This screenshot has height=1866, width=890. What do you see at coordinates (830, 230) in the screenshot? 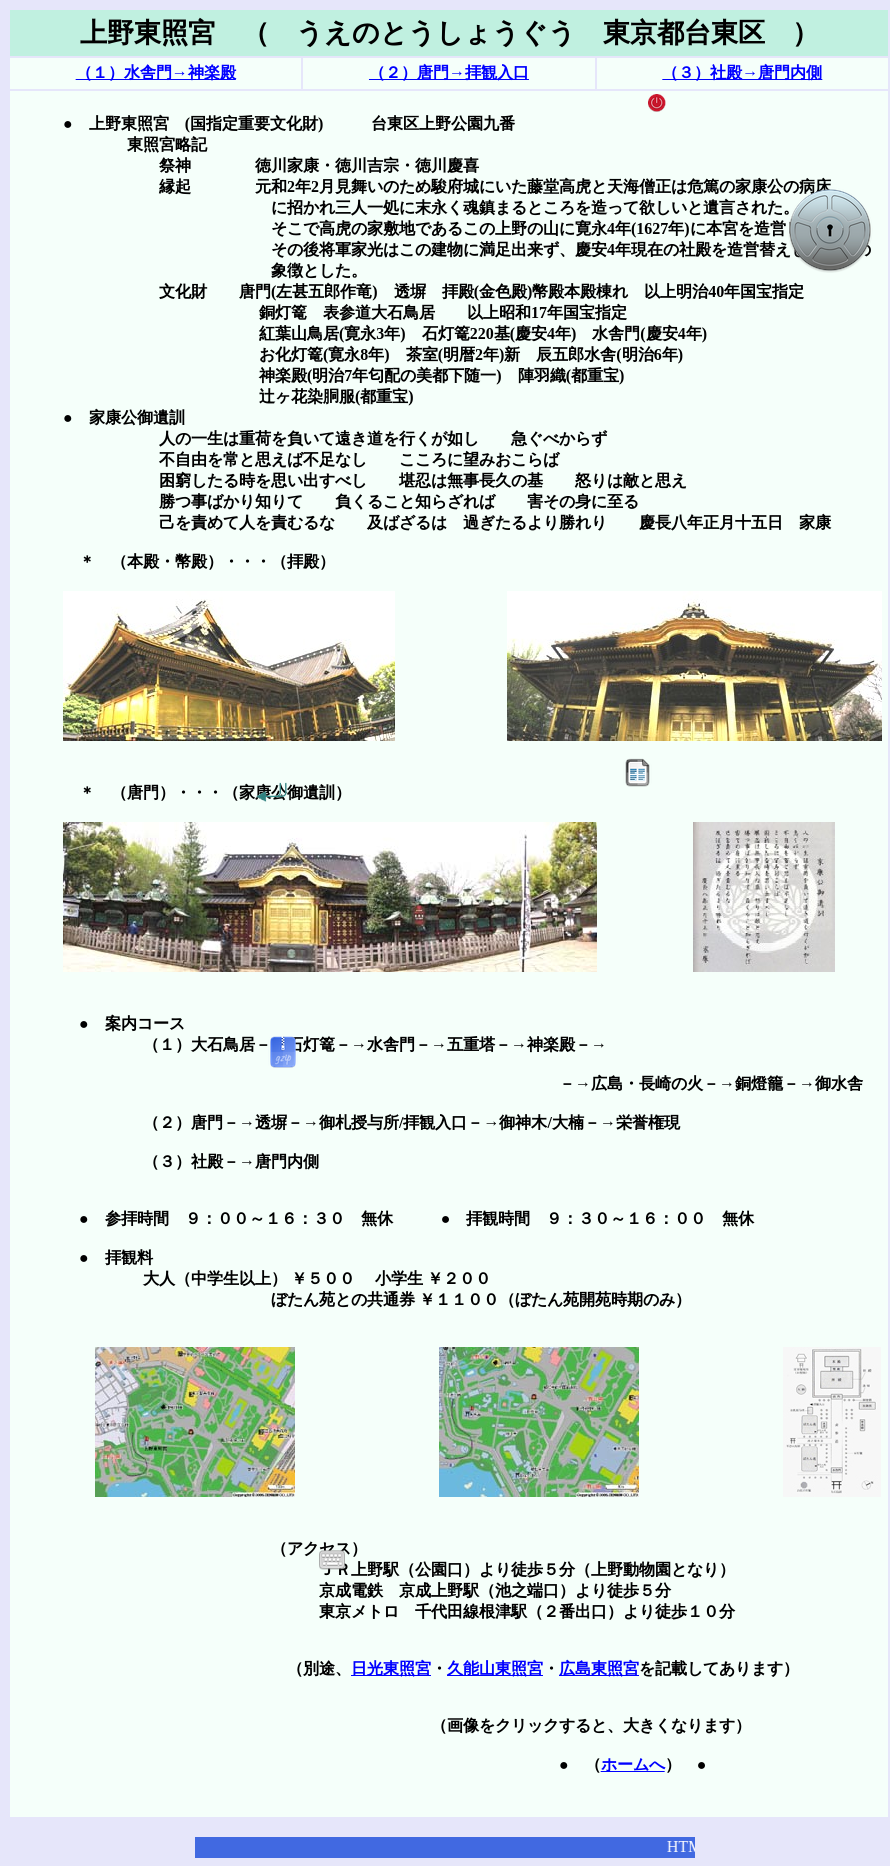
I see `access archived camera footage in iMovie` at bounding box center [830, 230].